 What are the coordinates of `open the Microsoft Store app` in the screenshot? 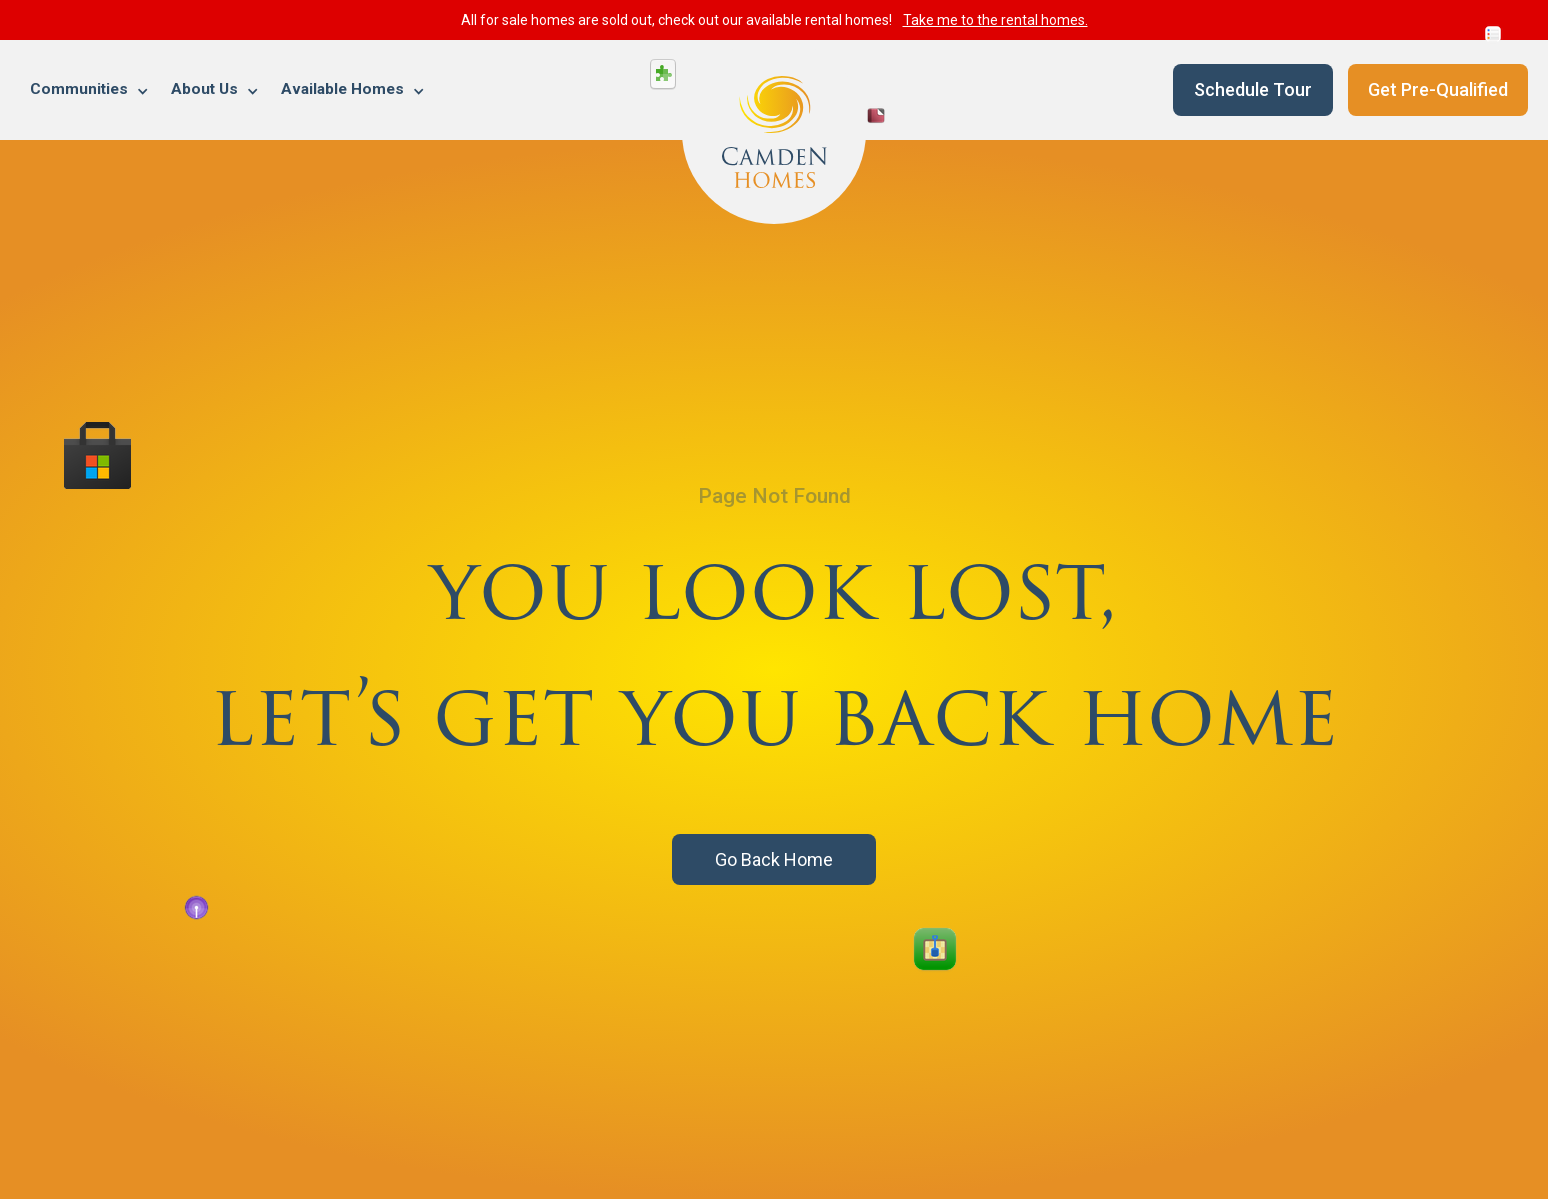 It's located at (97, 455).